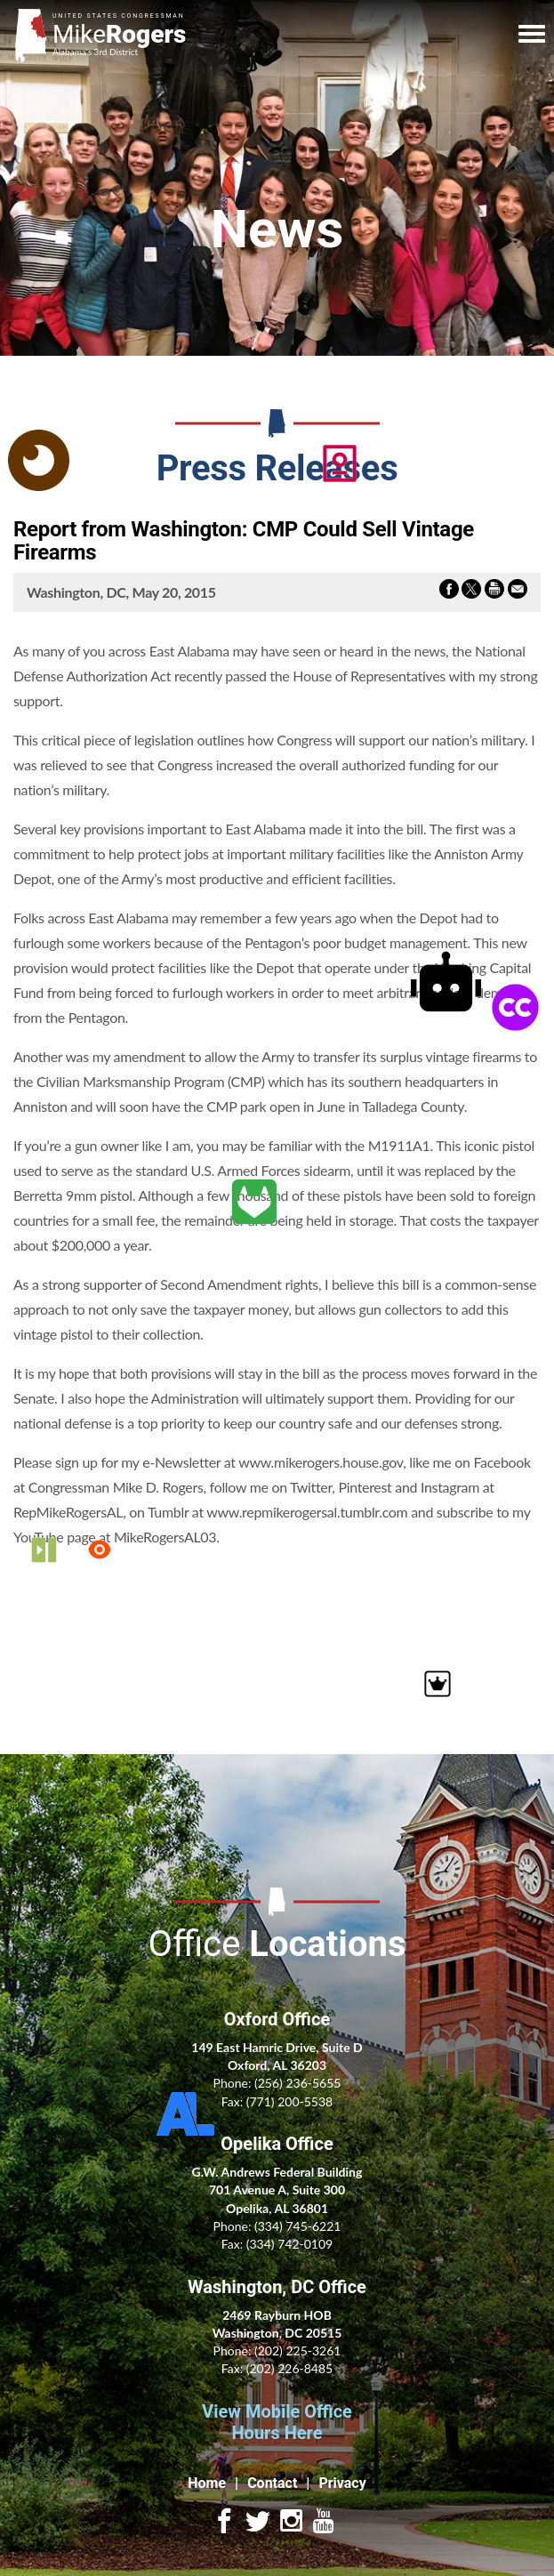 This screenshot has width=554, height=2576. Describe the element at coordinates (446, 985) in the screenshot. I see `access AI assistant or chatbot features` at that location.